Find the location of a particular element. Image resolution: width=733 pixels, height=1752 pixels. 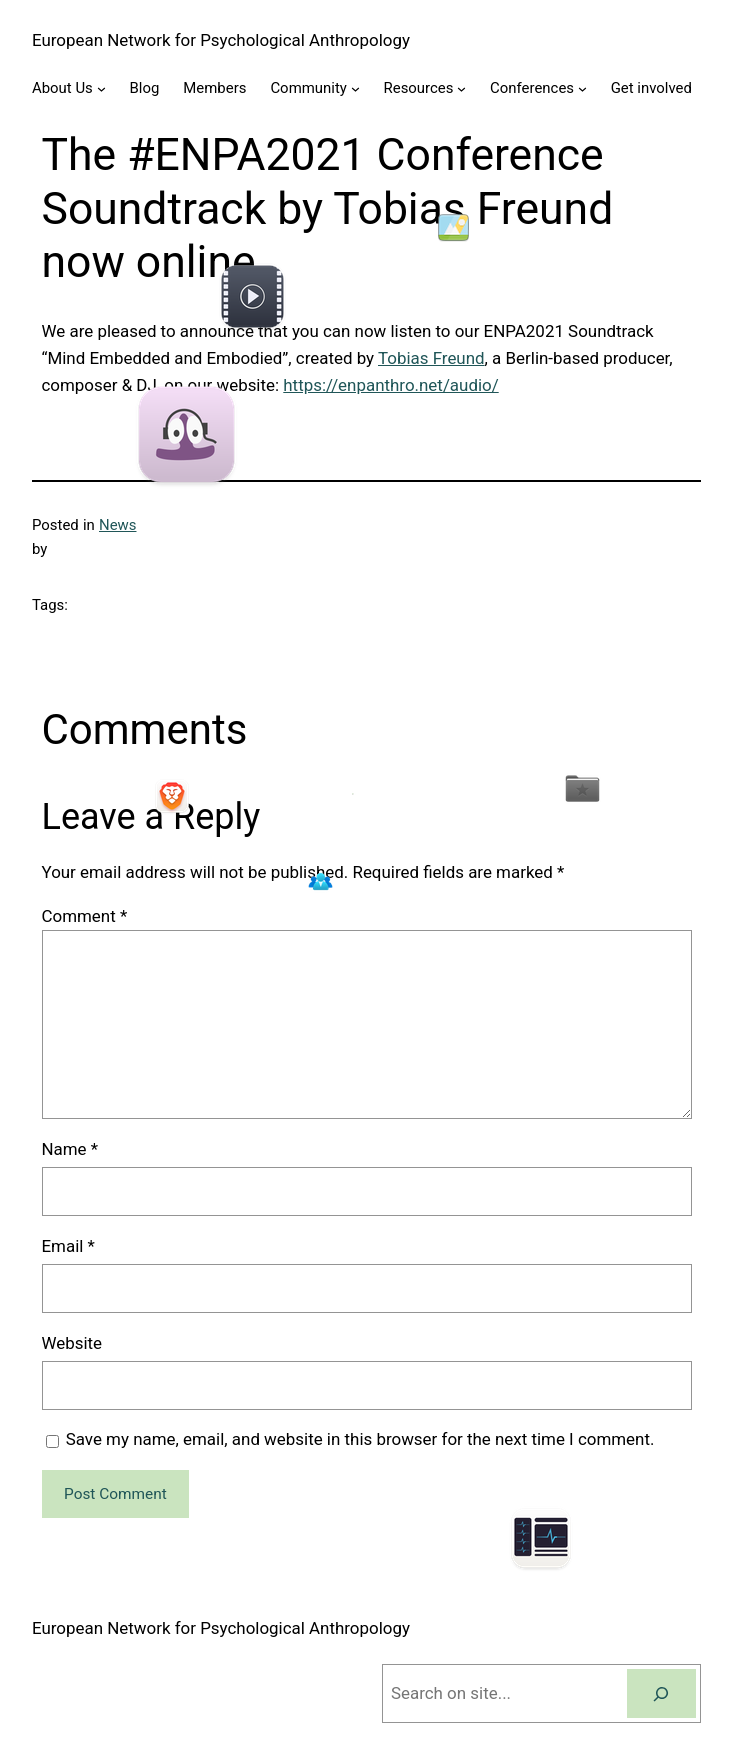

open the Brave browser is located at coordinates (172, 796).